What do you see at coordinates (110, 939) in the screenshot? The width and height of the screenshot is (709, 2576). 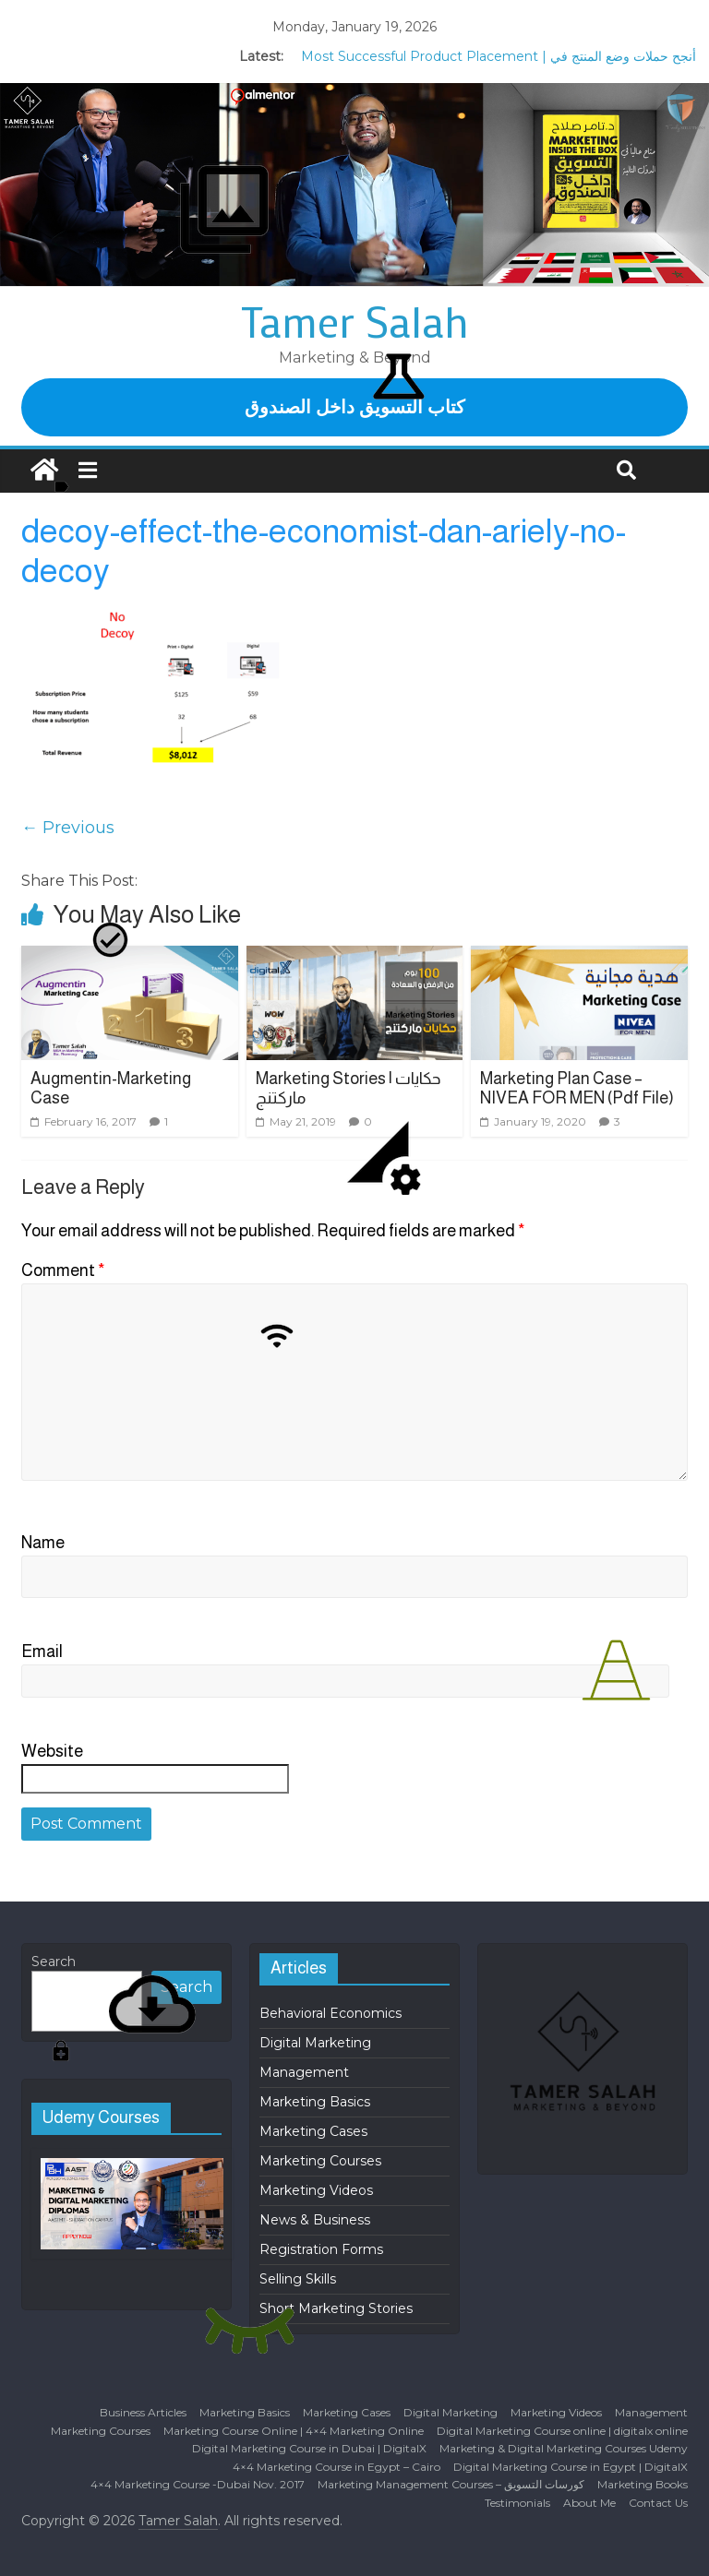 I see `indicates task or action completed successfully` at bounding box center [110, 939].